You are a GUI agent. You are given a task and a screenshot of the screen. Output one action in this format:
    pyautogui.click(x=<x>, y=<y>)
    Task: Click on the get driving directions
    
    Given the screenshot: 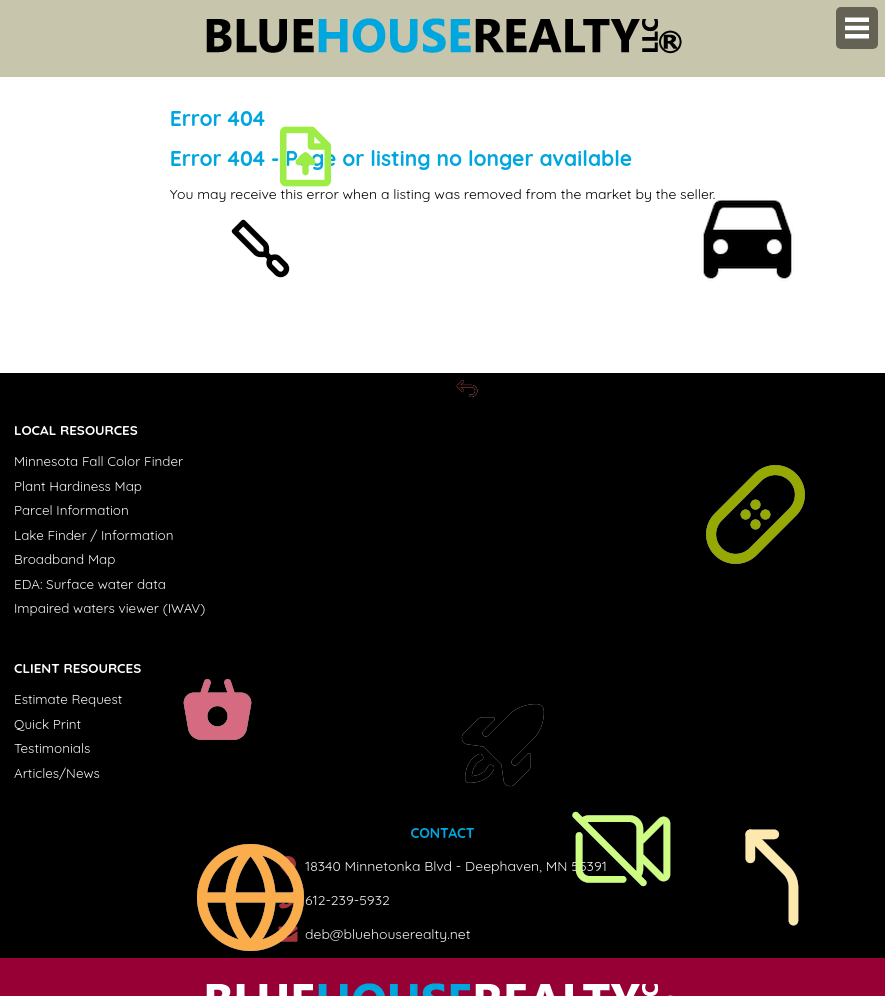 What is the action you would take?
    pyautogui.click(x=747, y=234)
    